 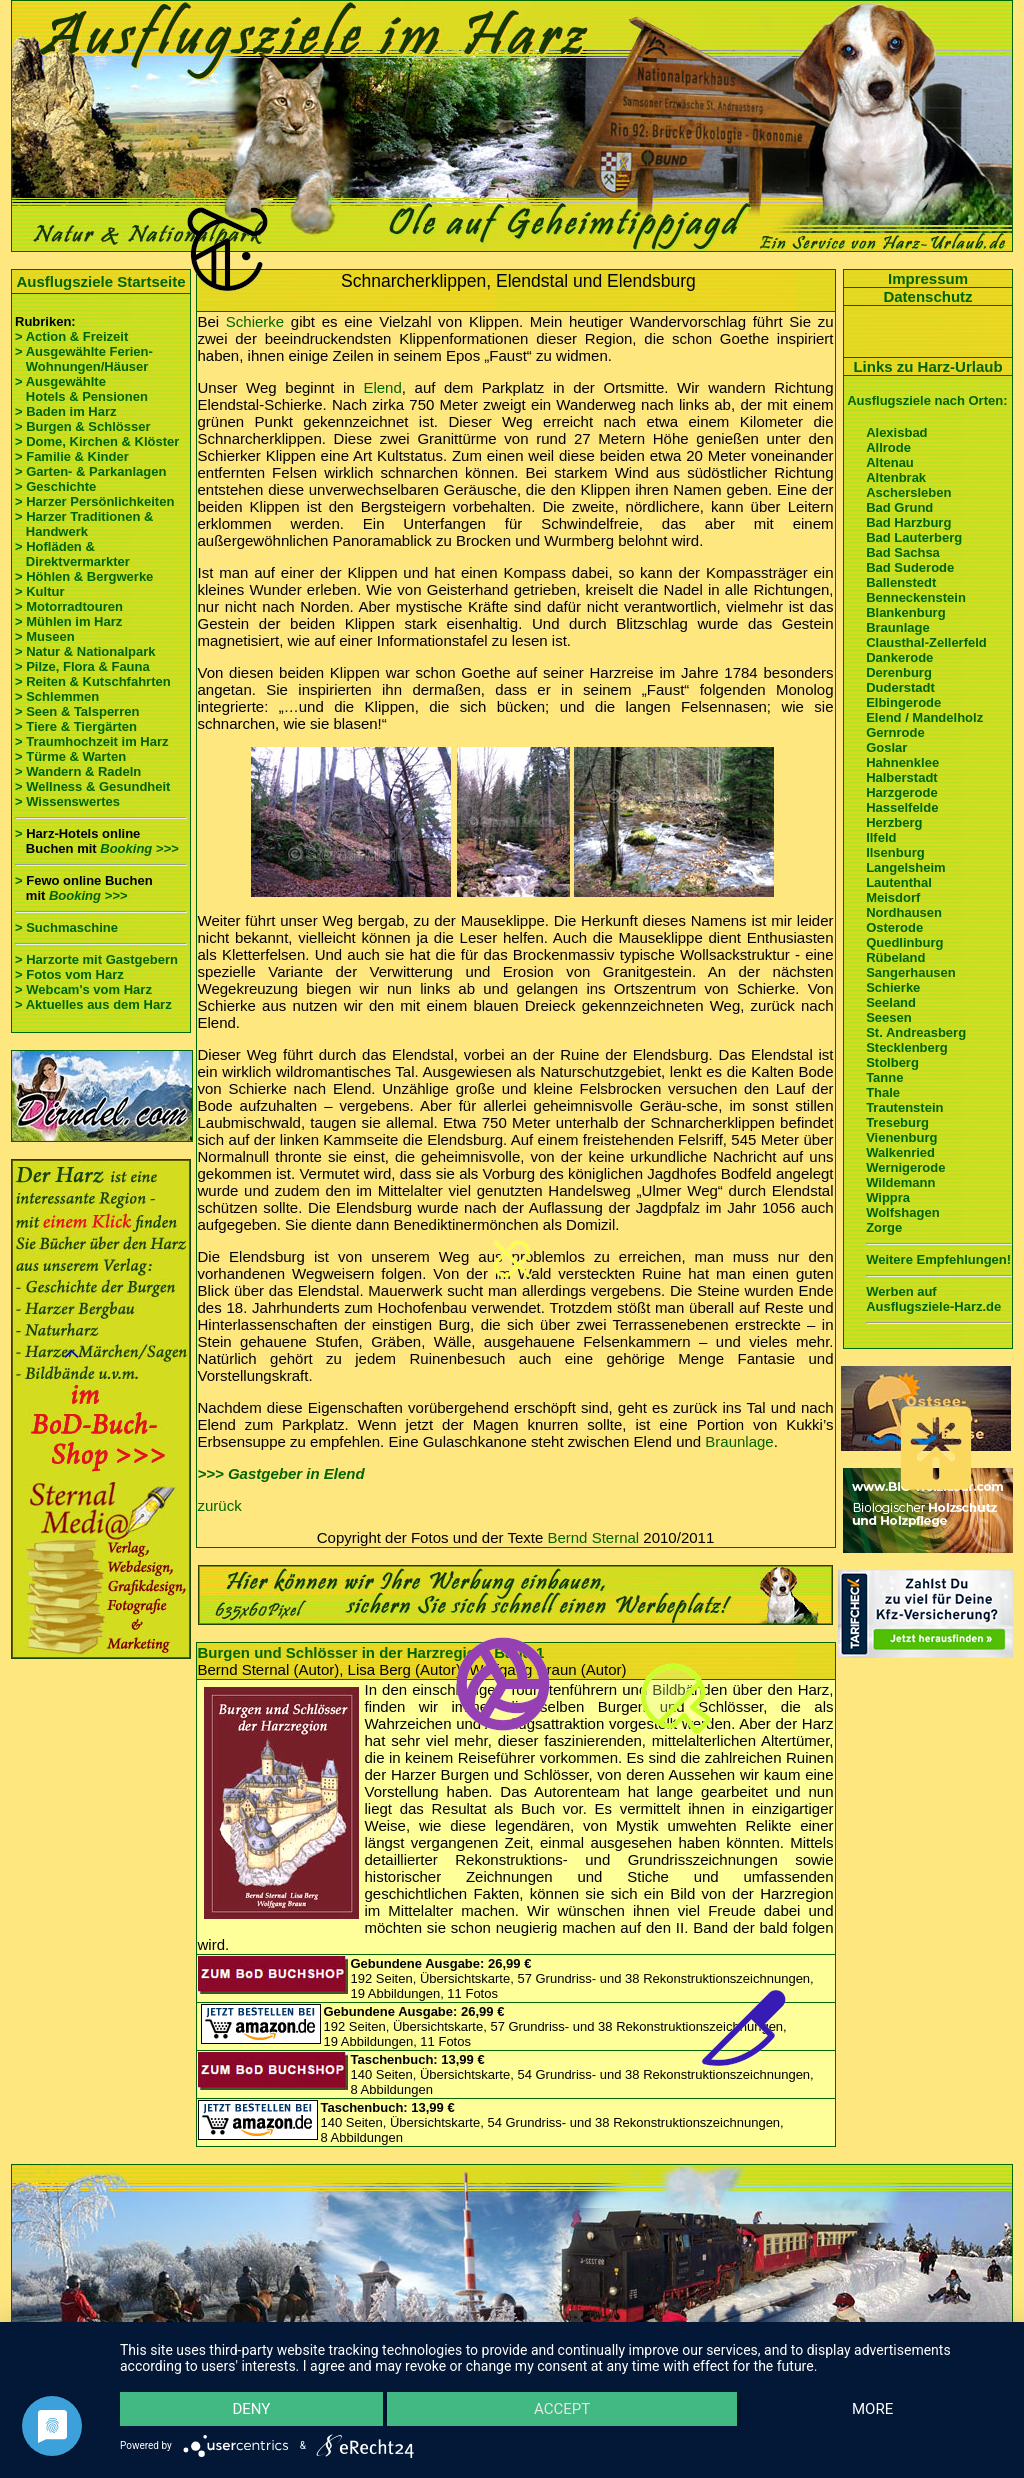 I want to click on open linktree profile, so click(x=936, y=1448).